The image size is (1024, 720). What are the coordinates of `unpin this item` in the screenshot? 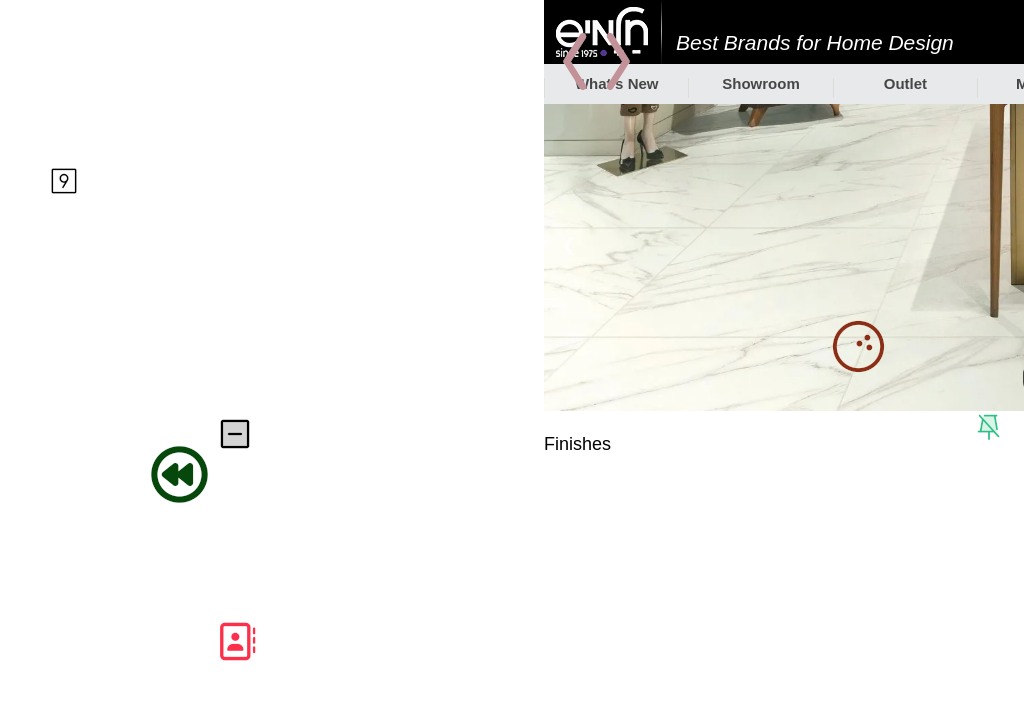 It's located at (989, 426).